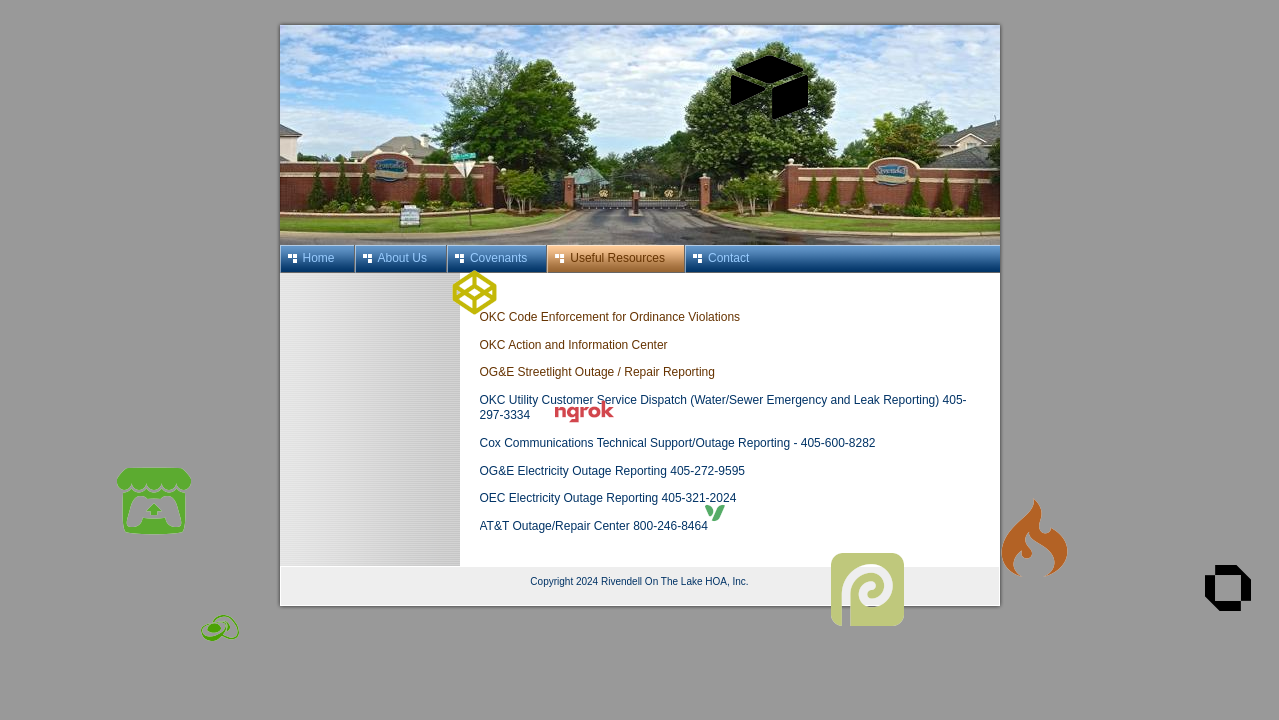  I want to click on open OPNsense firewall dashboard, so click(1228, 588).